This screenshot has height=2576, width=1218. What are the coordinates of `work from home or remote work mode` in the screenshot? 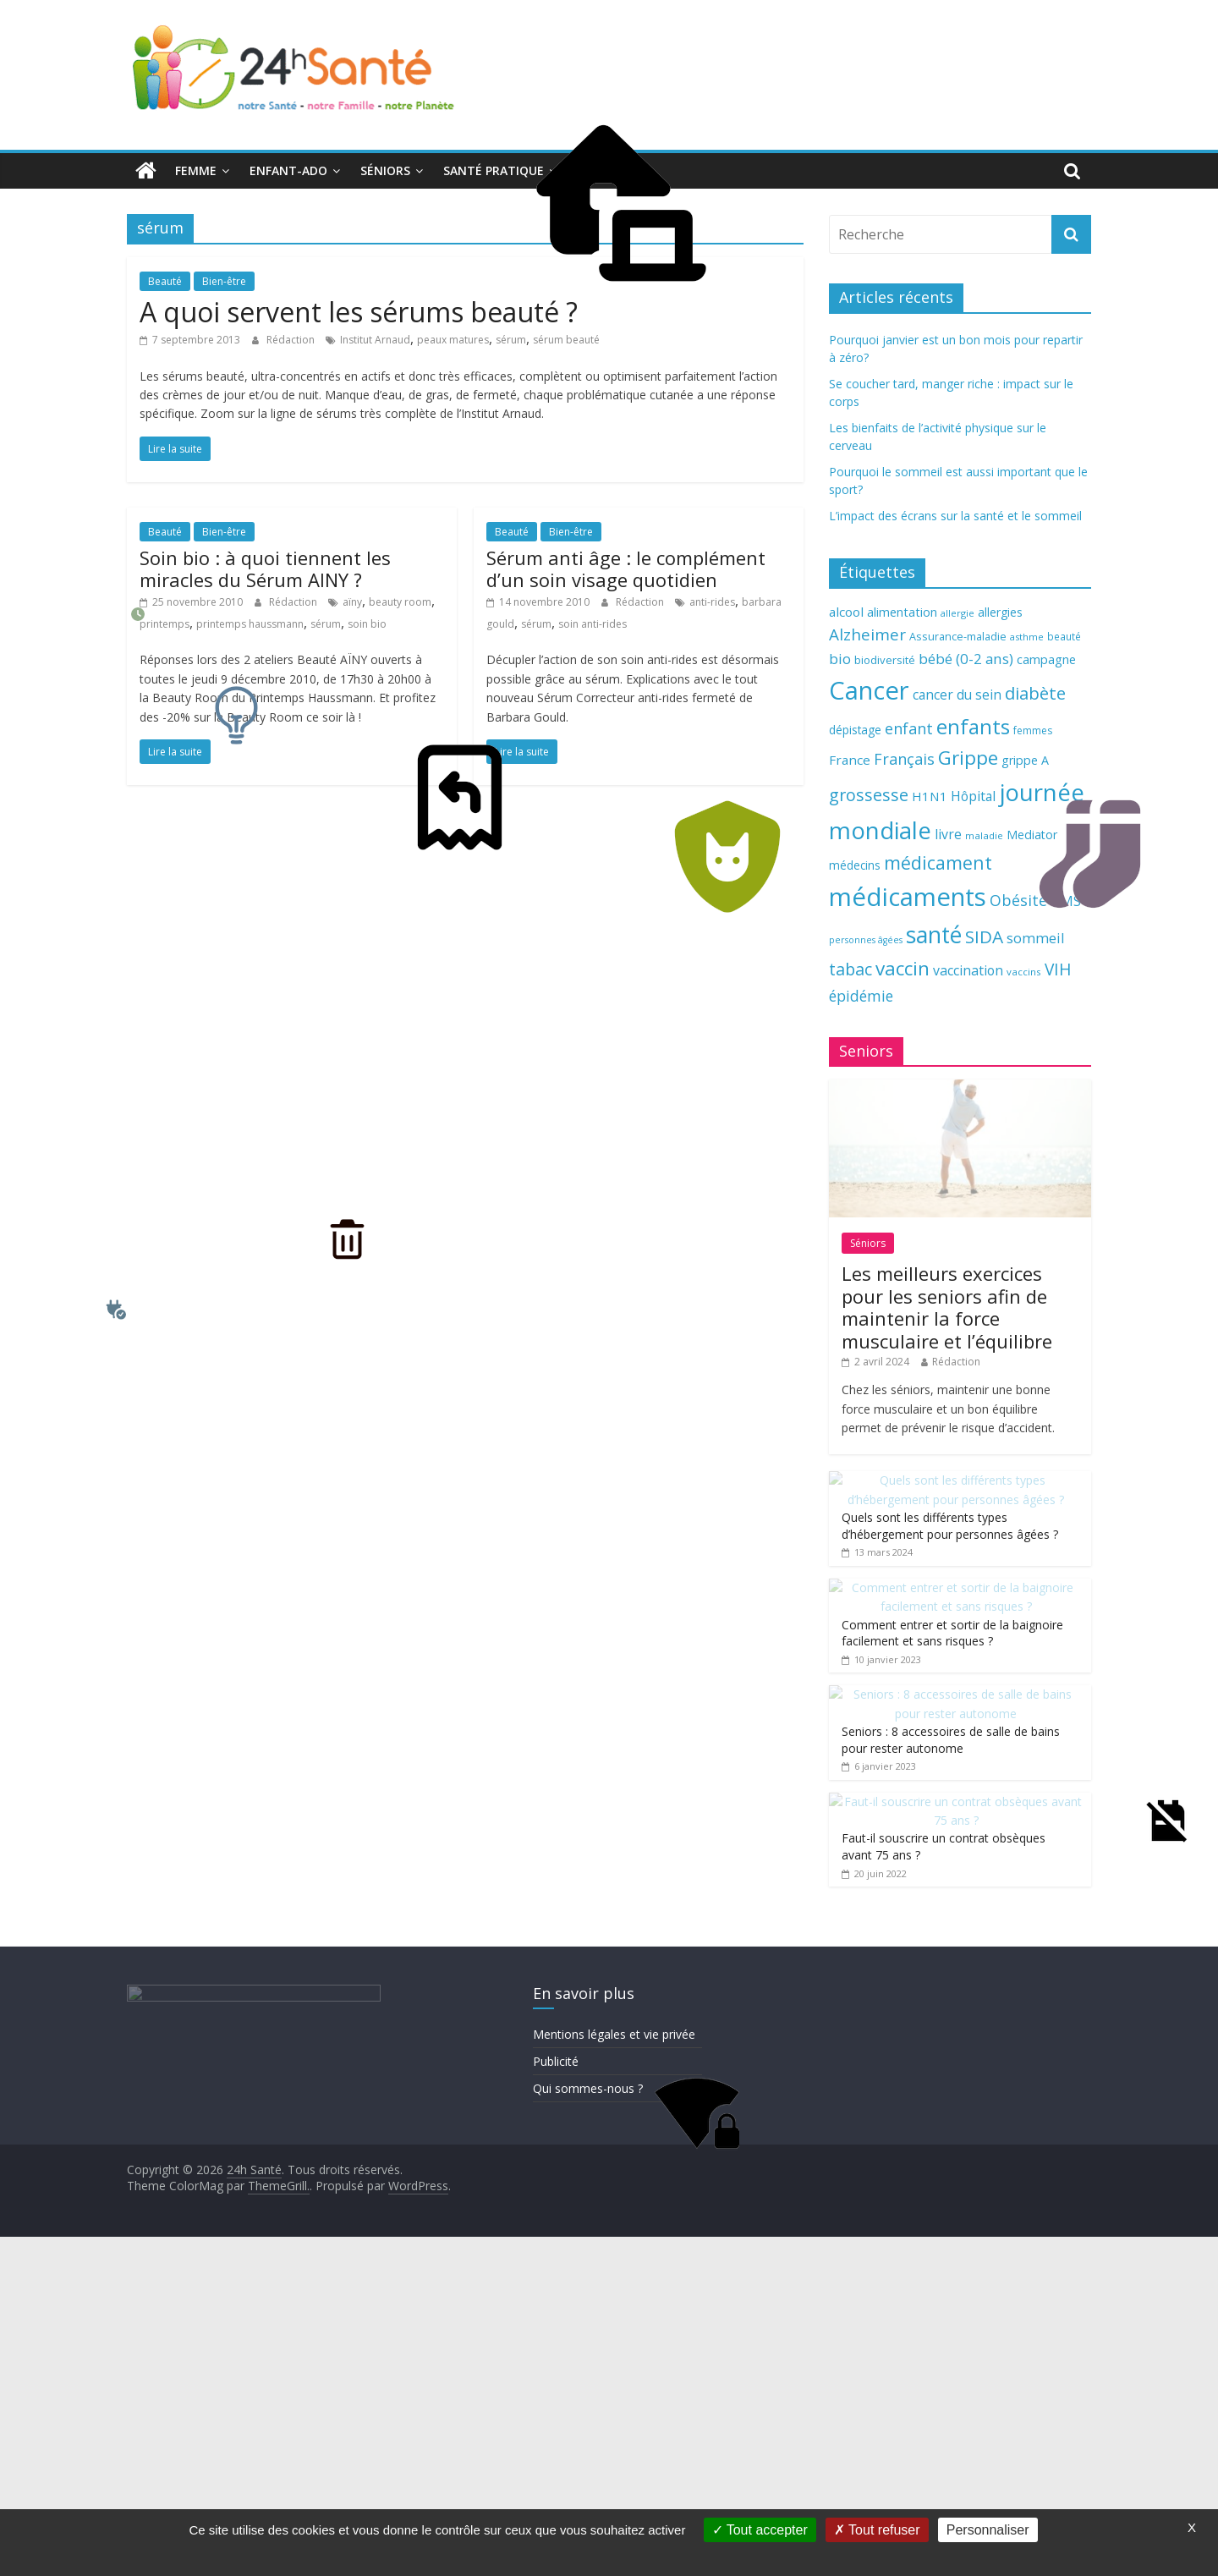 It's located at (621, 200).